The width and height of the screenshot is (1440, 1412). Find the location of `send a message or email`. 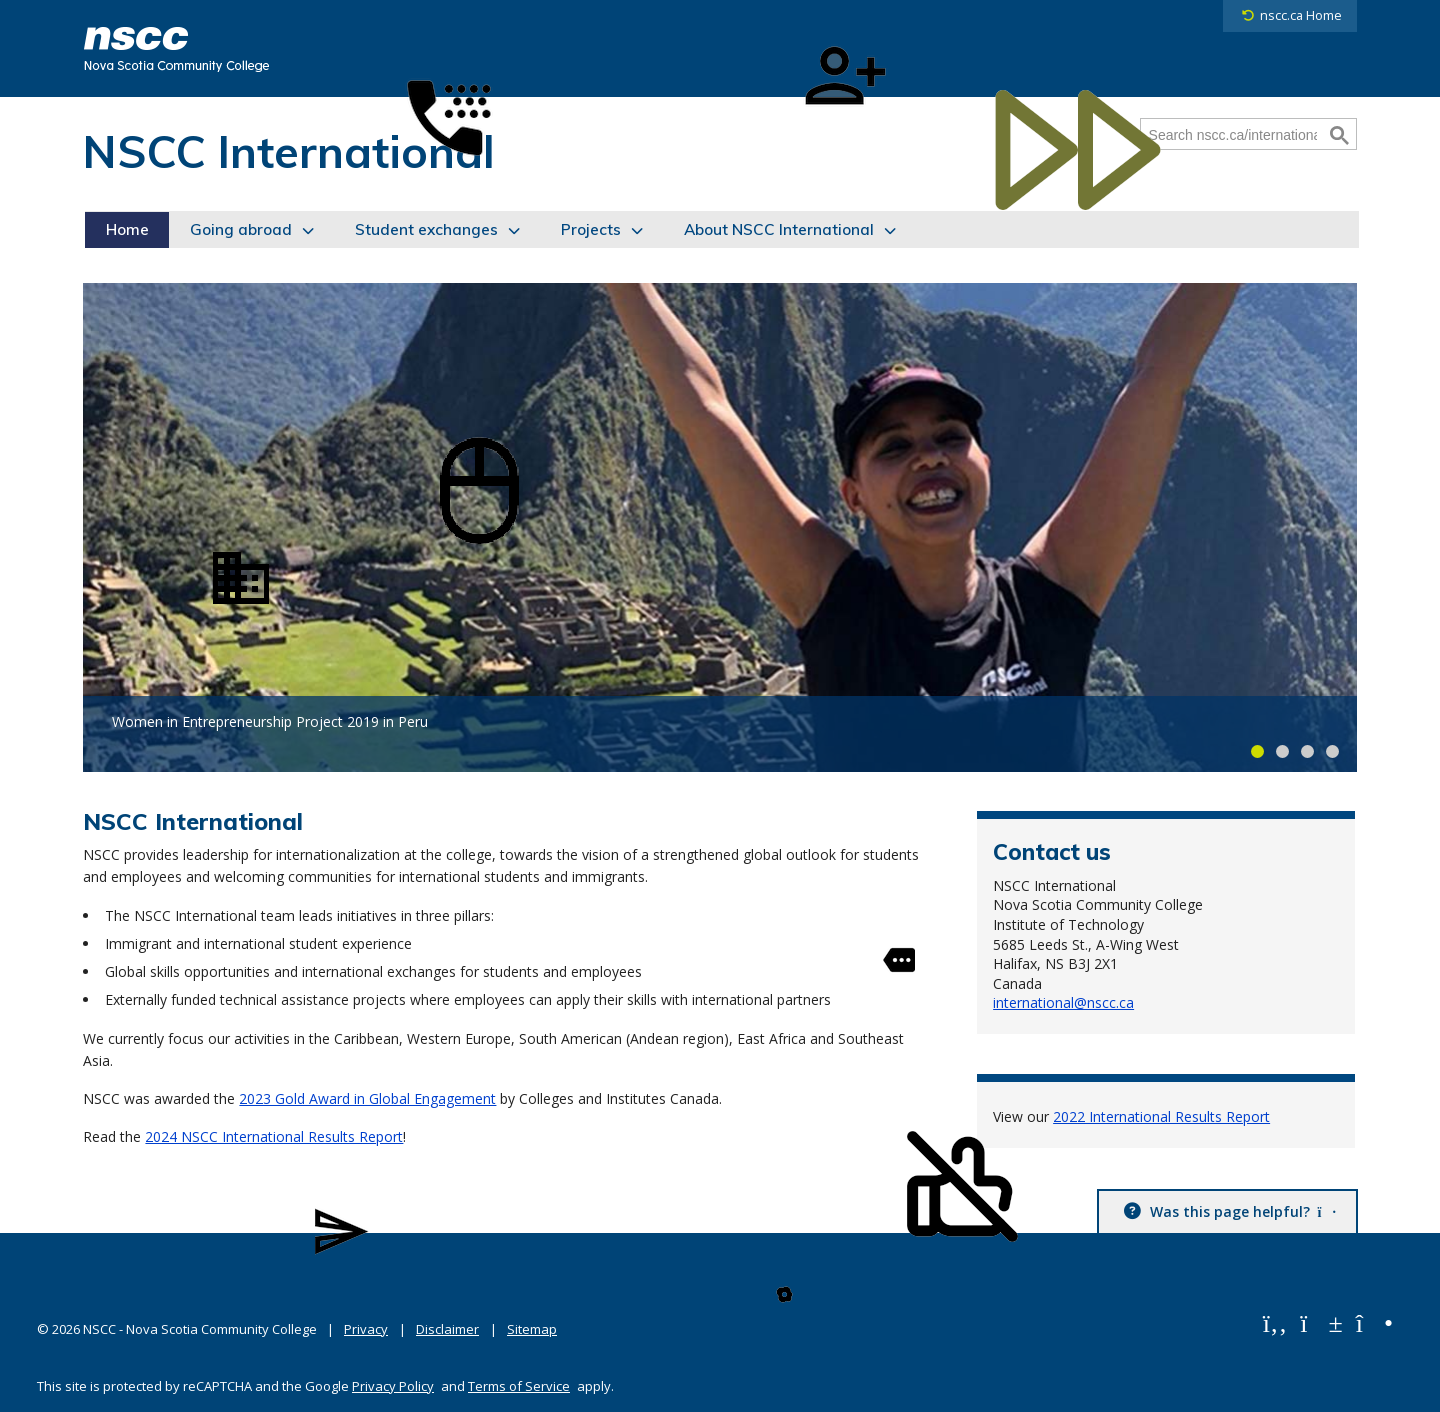

send a message or email is located at coordinates (340, 1231).